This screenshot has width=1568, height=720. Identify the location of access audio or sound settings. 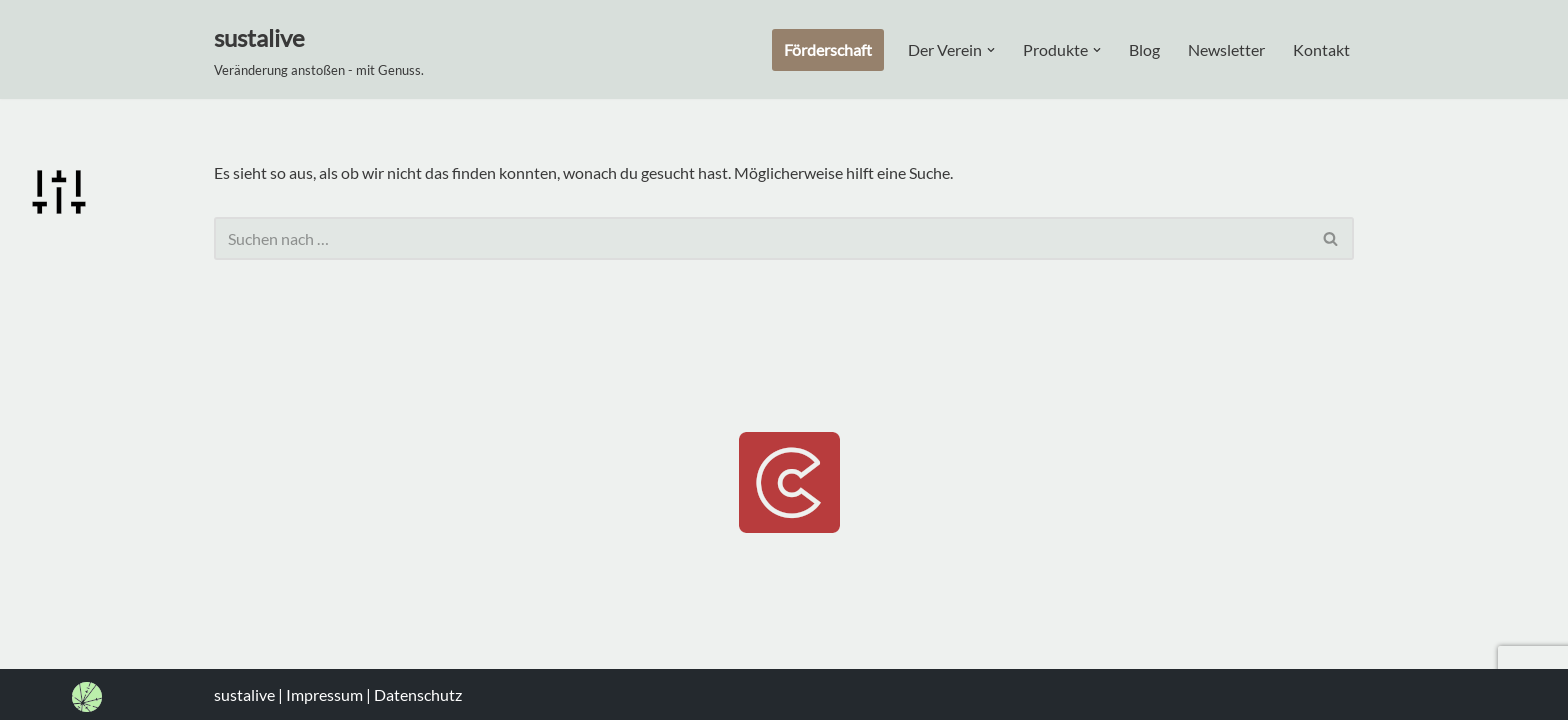
(59, 192).